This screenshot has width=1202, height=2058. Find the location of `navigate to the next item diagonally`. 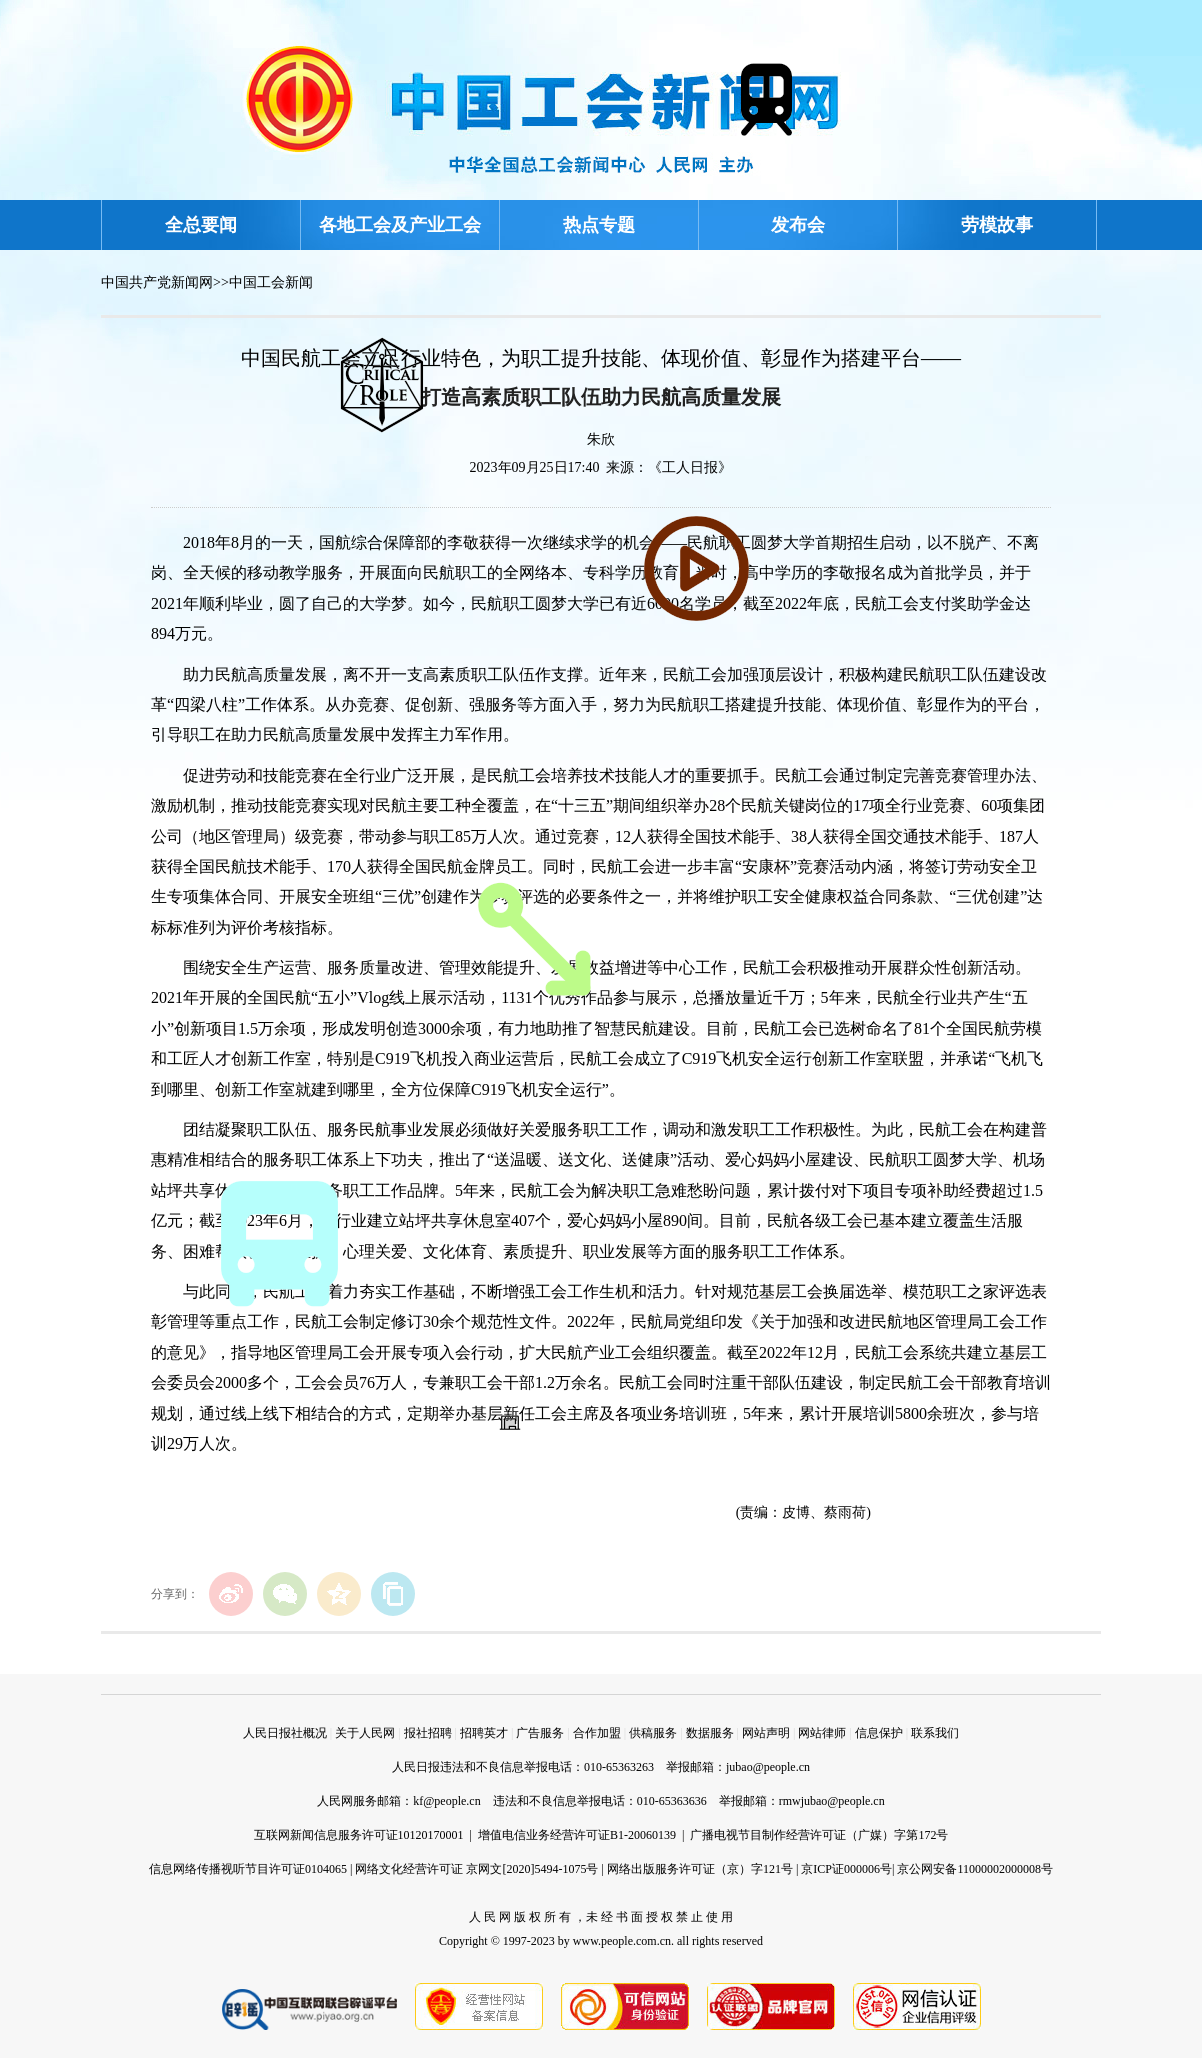

navigate to the next item diagonally is located at coordinates (538, 943).